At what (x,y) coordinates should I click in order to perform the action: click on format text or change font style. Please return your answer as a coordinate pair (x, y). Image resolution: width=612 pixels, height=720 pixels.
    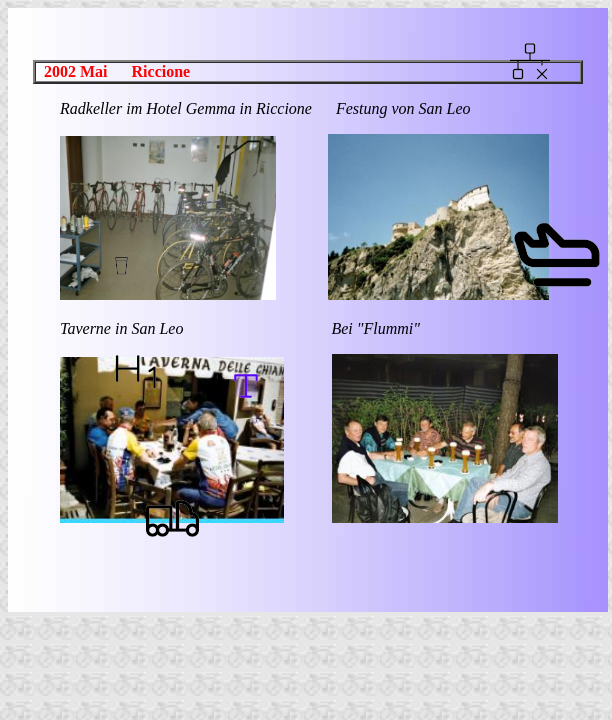
    Looking at the image, I should click on (246, 386).